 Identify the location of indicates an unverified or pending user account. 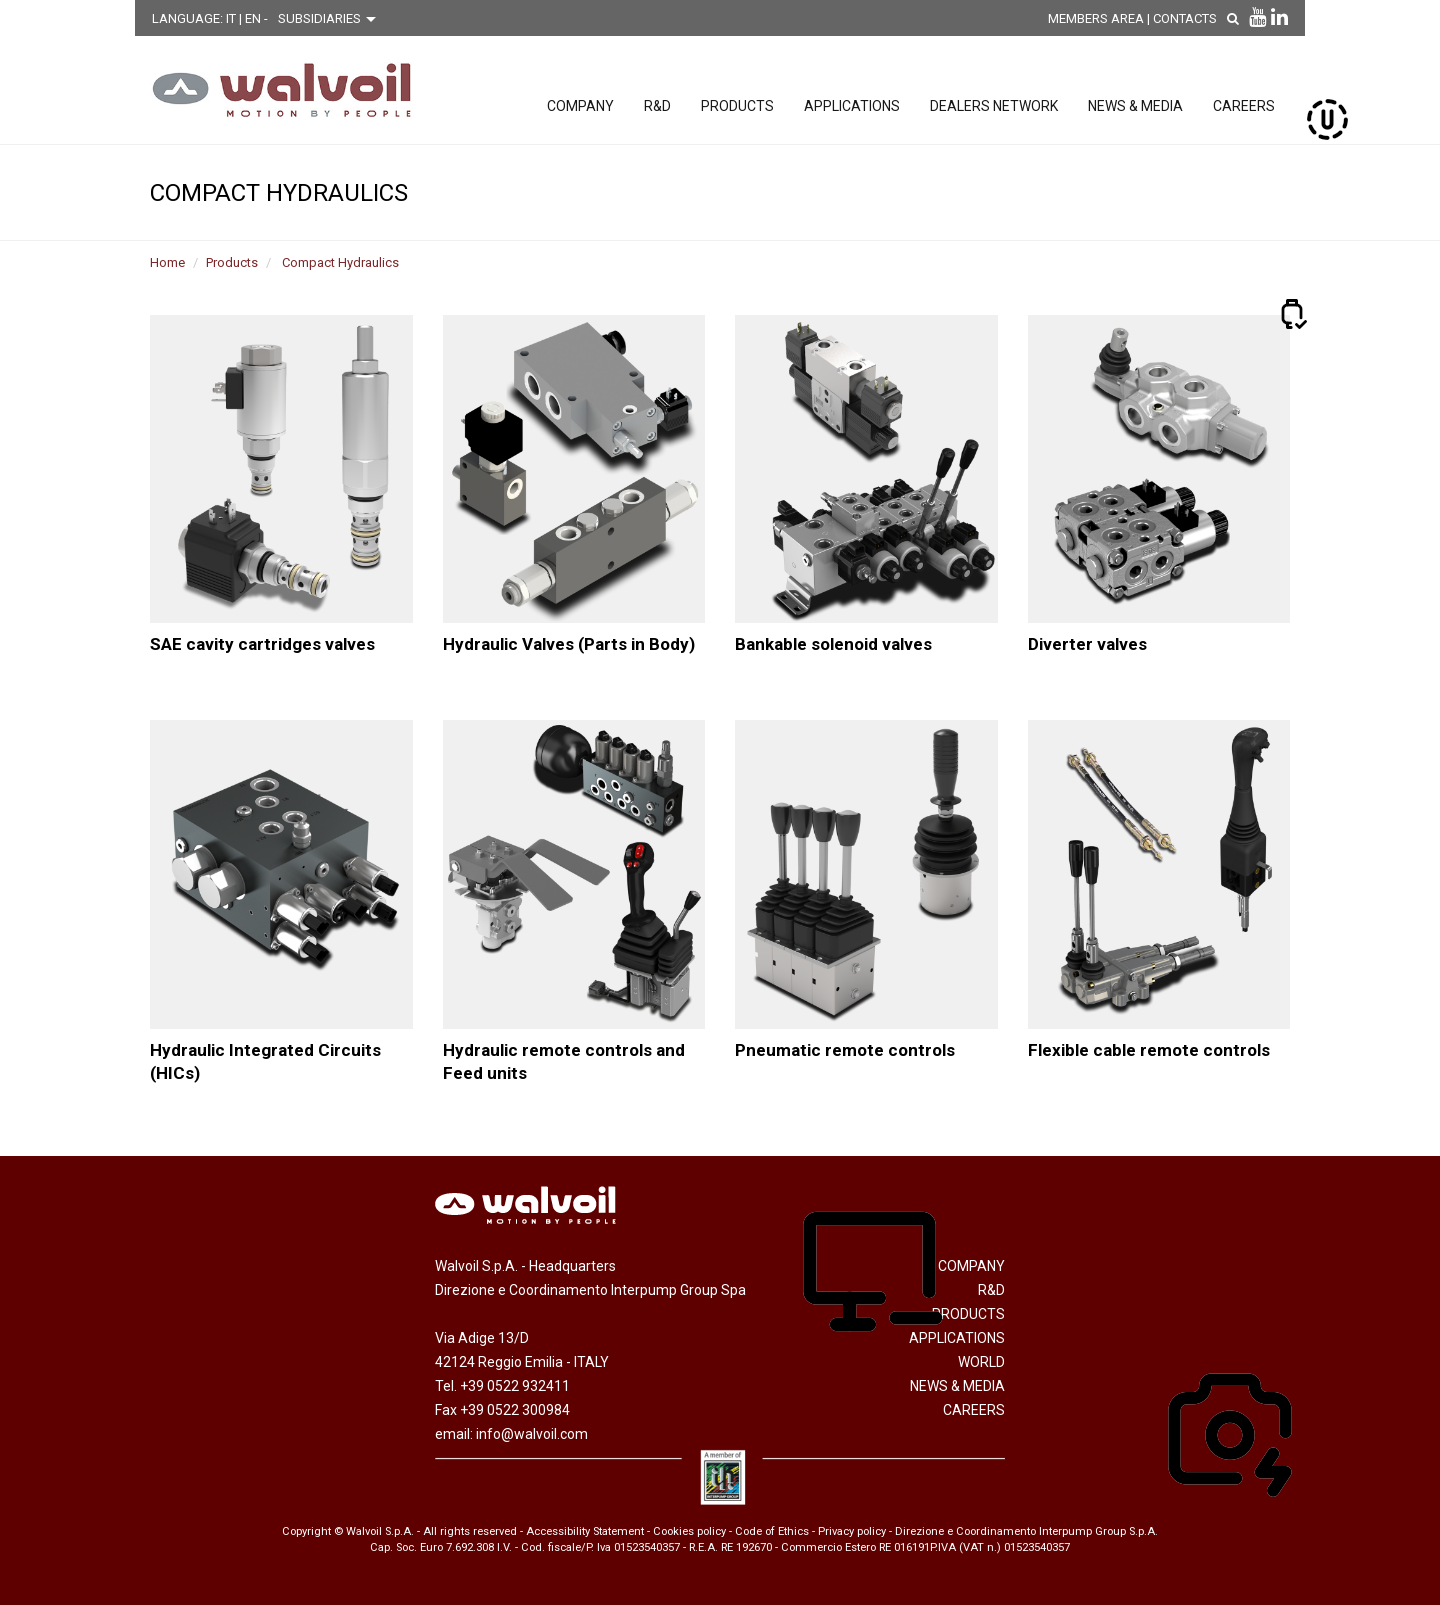
(1327, 119).